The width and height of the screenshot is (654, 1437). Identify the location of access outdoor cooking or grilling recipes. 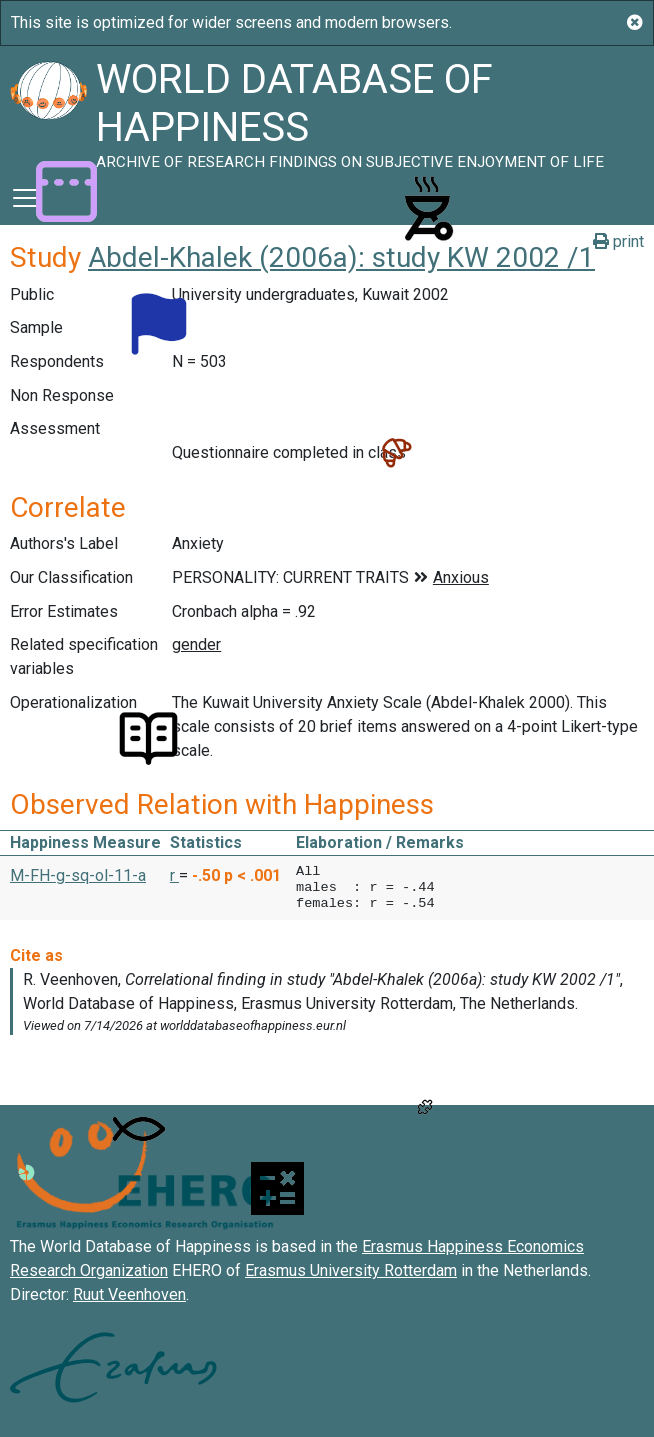
(427, 208).